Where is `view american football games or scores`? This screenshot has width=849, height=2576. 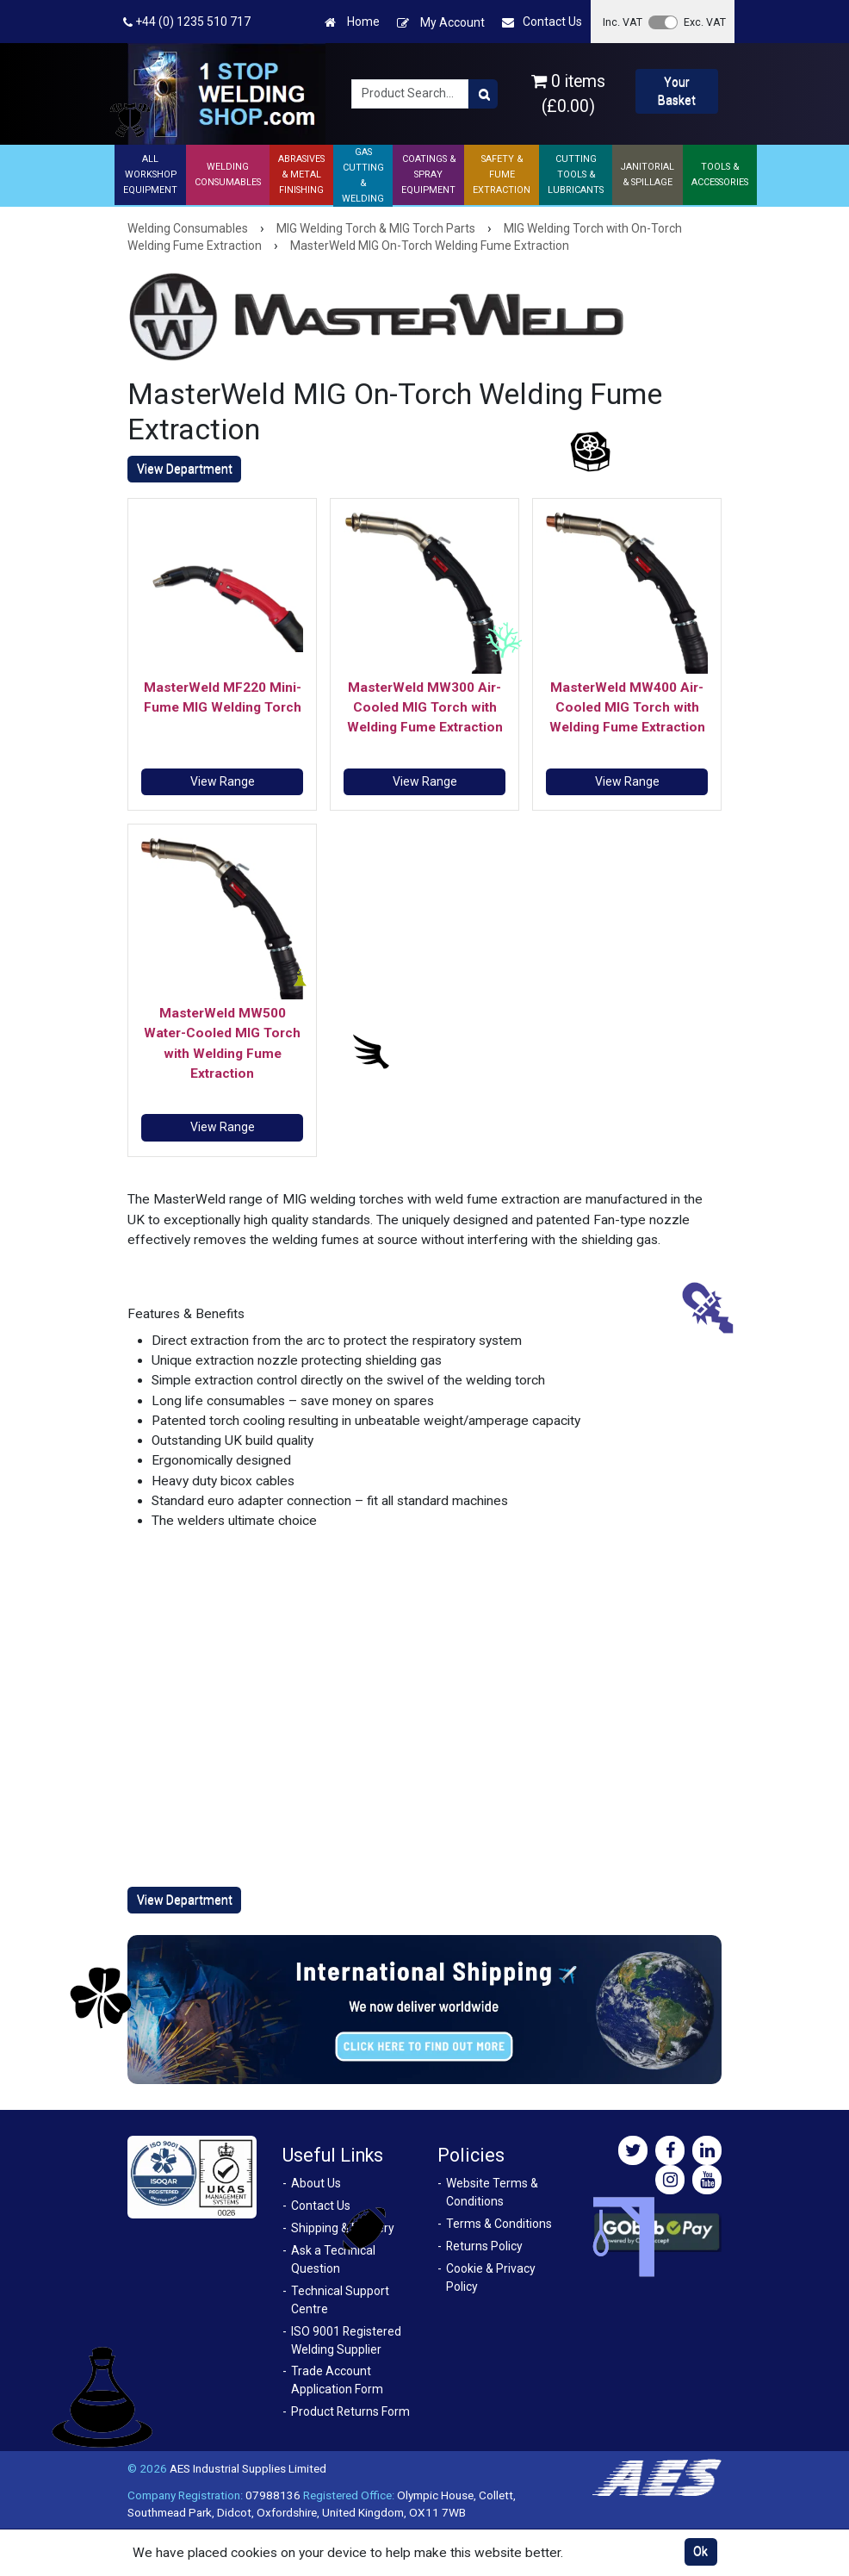
view american football games or scores is located at coordinates (364, 2229).